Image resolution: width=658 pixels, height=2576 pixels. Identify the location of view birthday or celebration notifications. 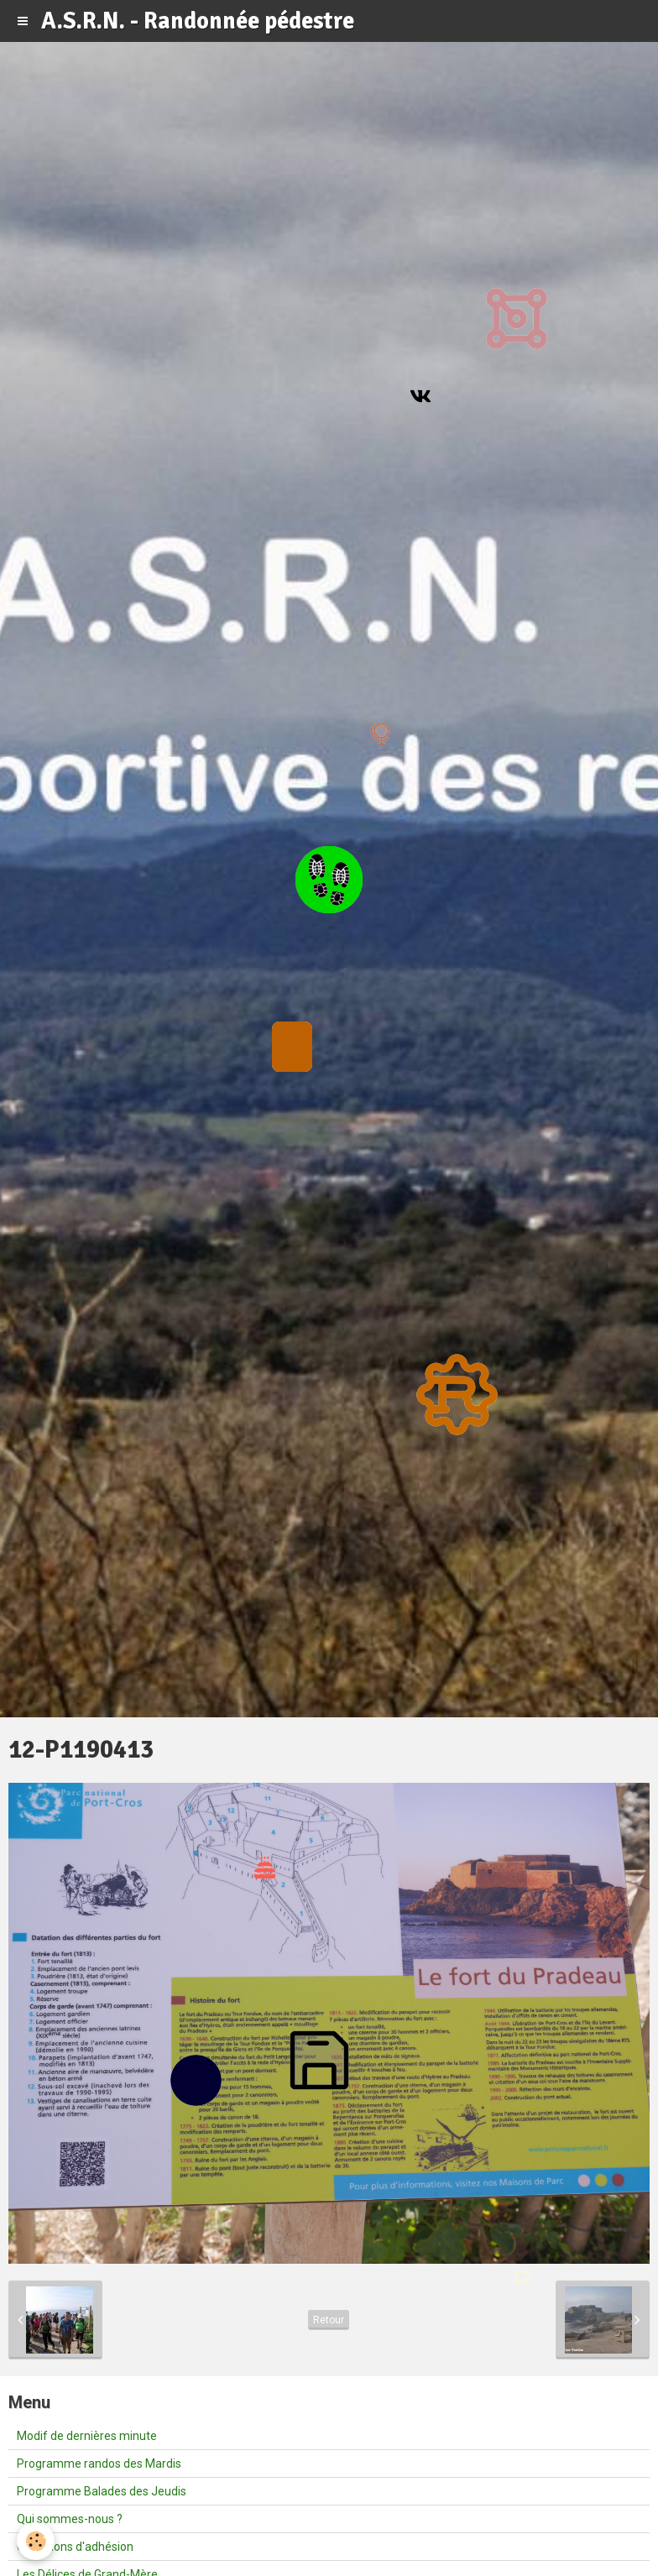
(264, 1867).